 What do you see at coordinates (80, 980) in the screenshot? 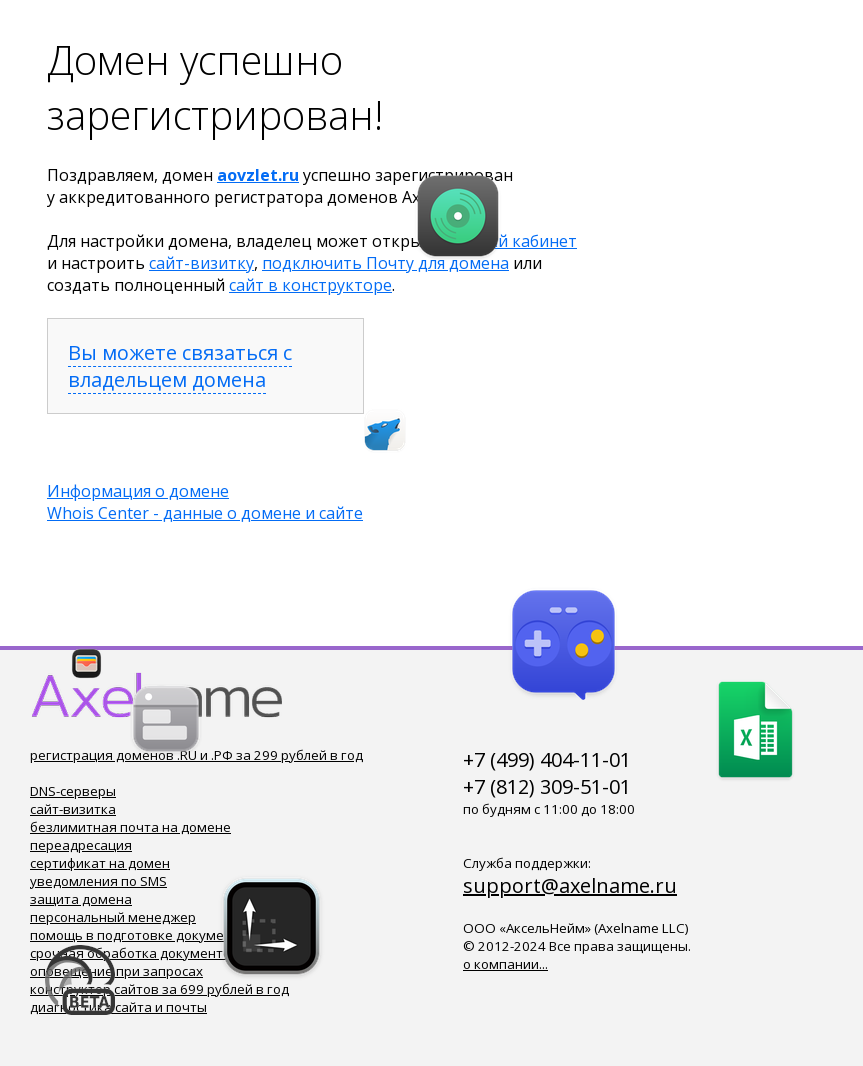
I see `open microsoft edge beta browser` at bounding box center [80, 980].